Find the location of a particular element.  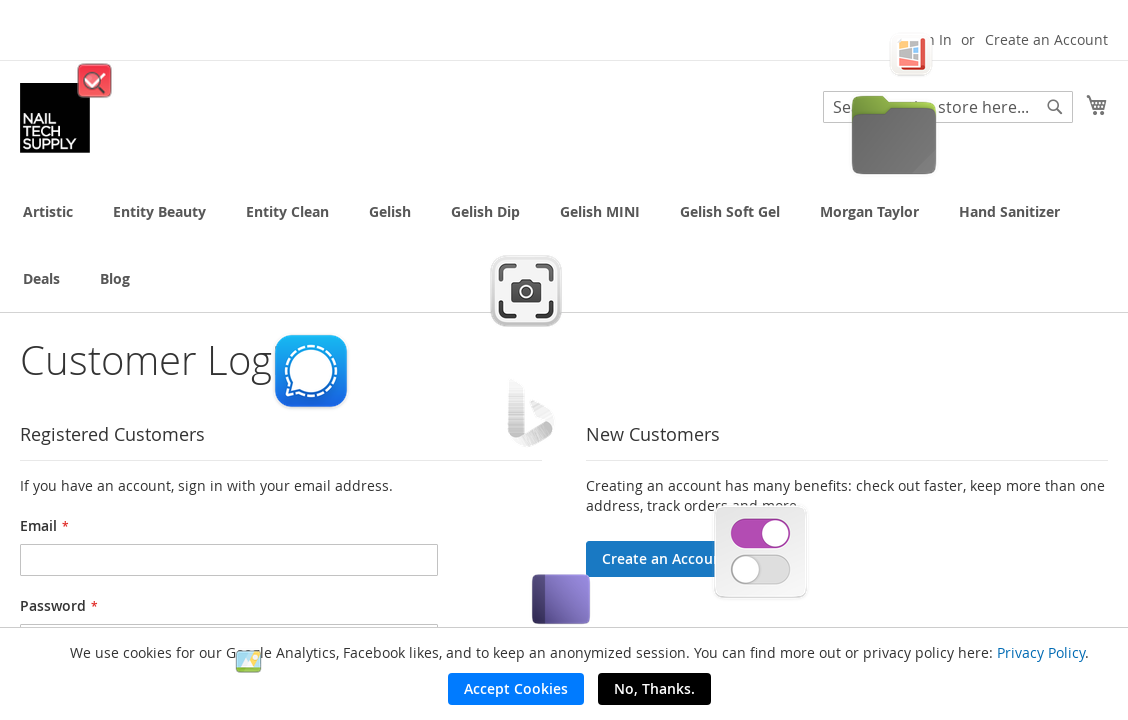

open dconf editor settings application is located at coordinates (94, 80).